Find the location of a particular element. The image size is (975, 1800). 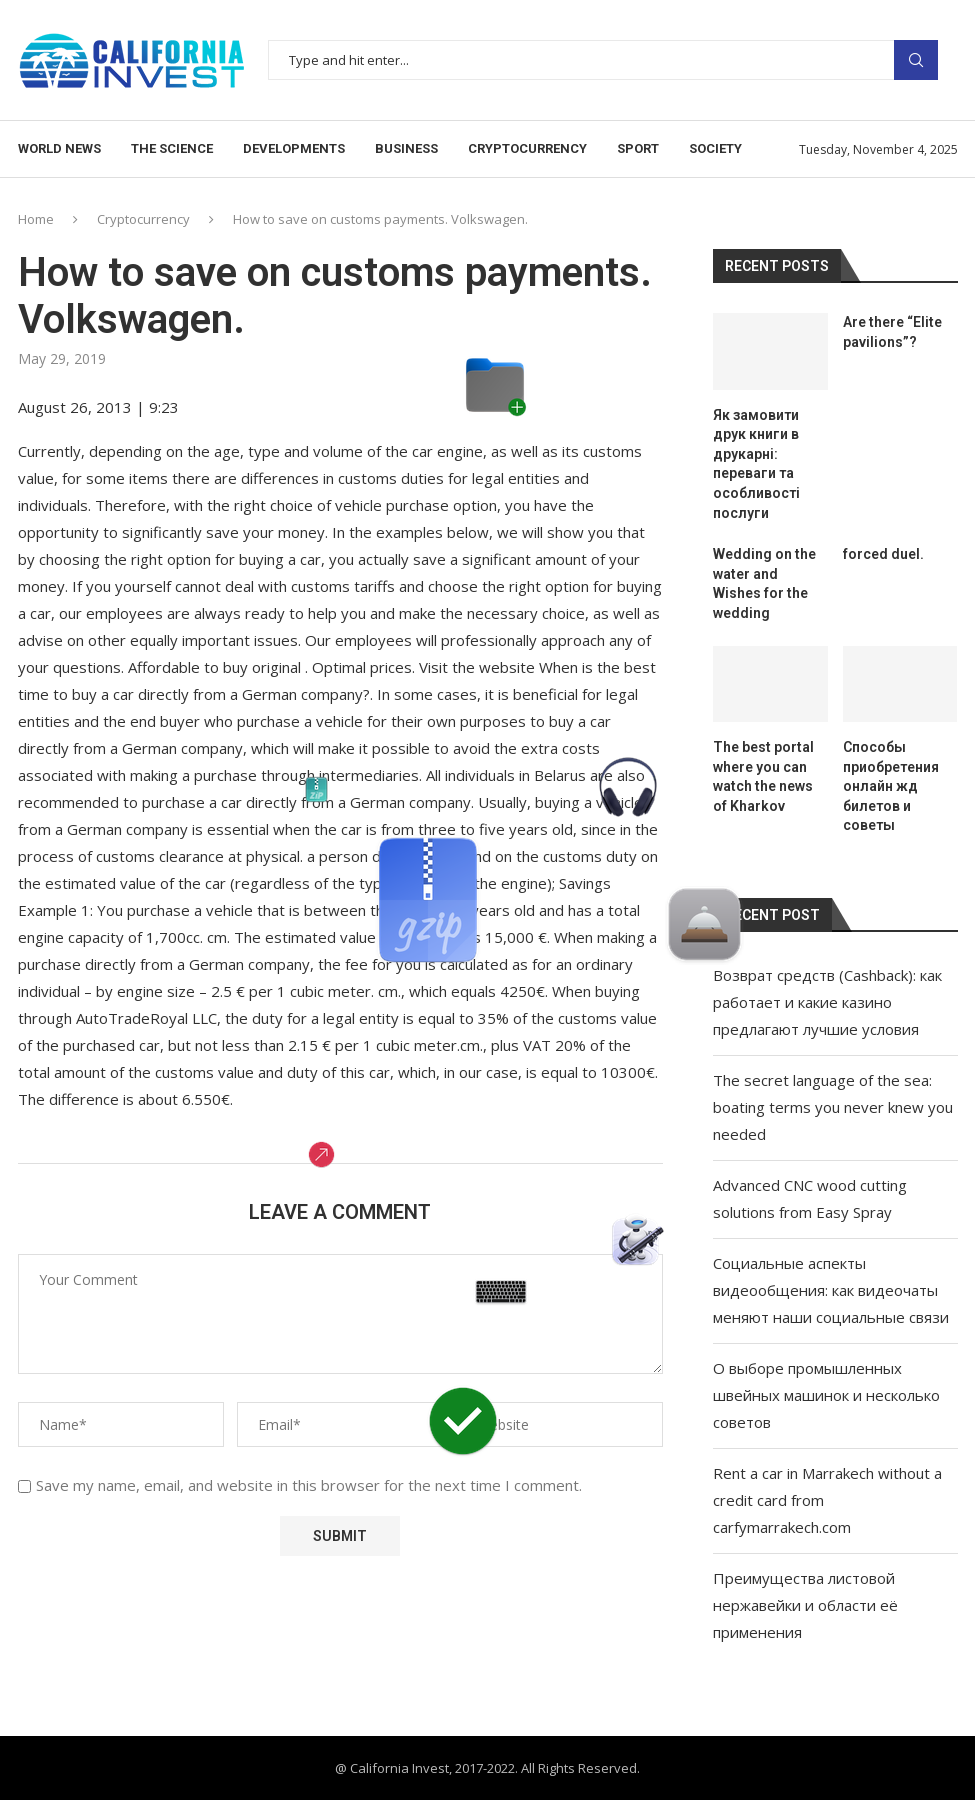

open Automator to create automated workflows is located at coordinates (635, 1241).